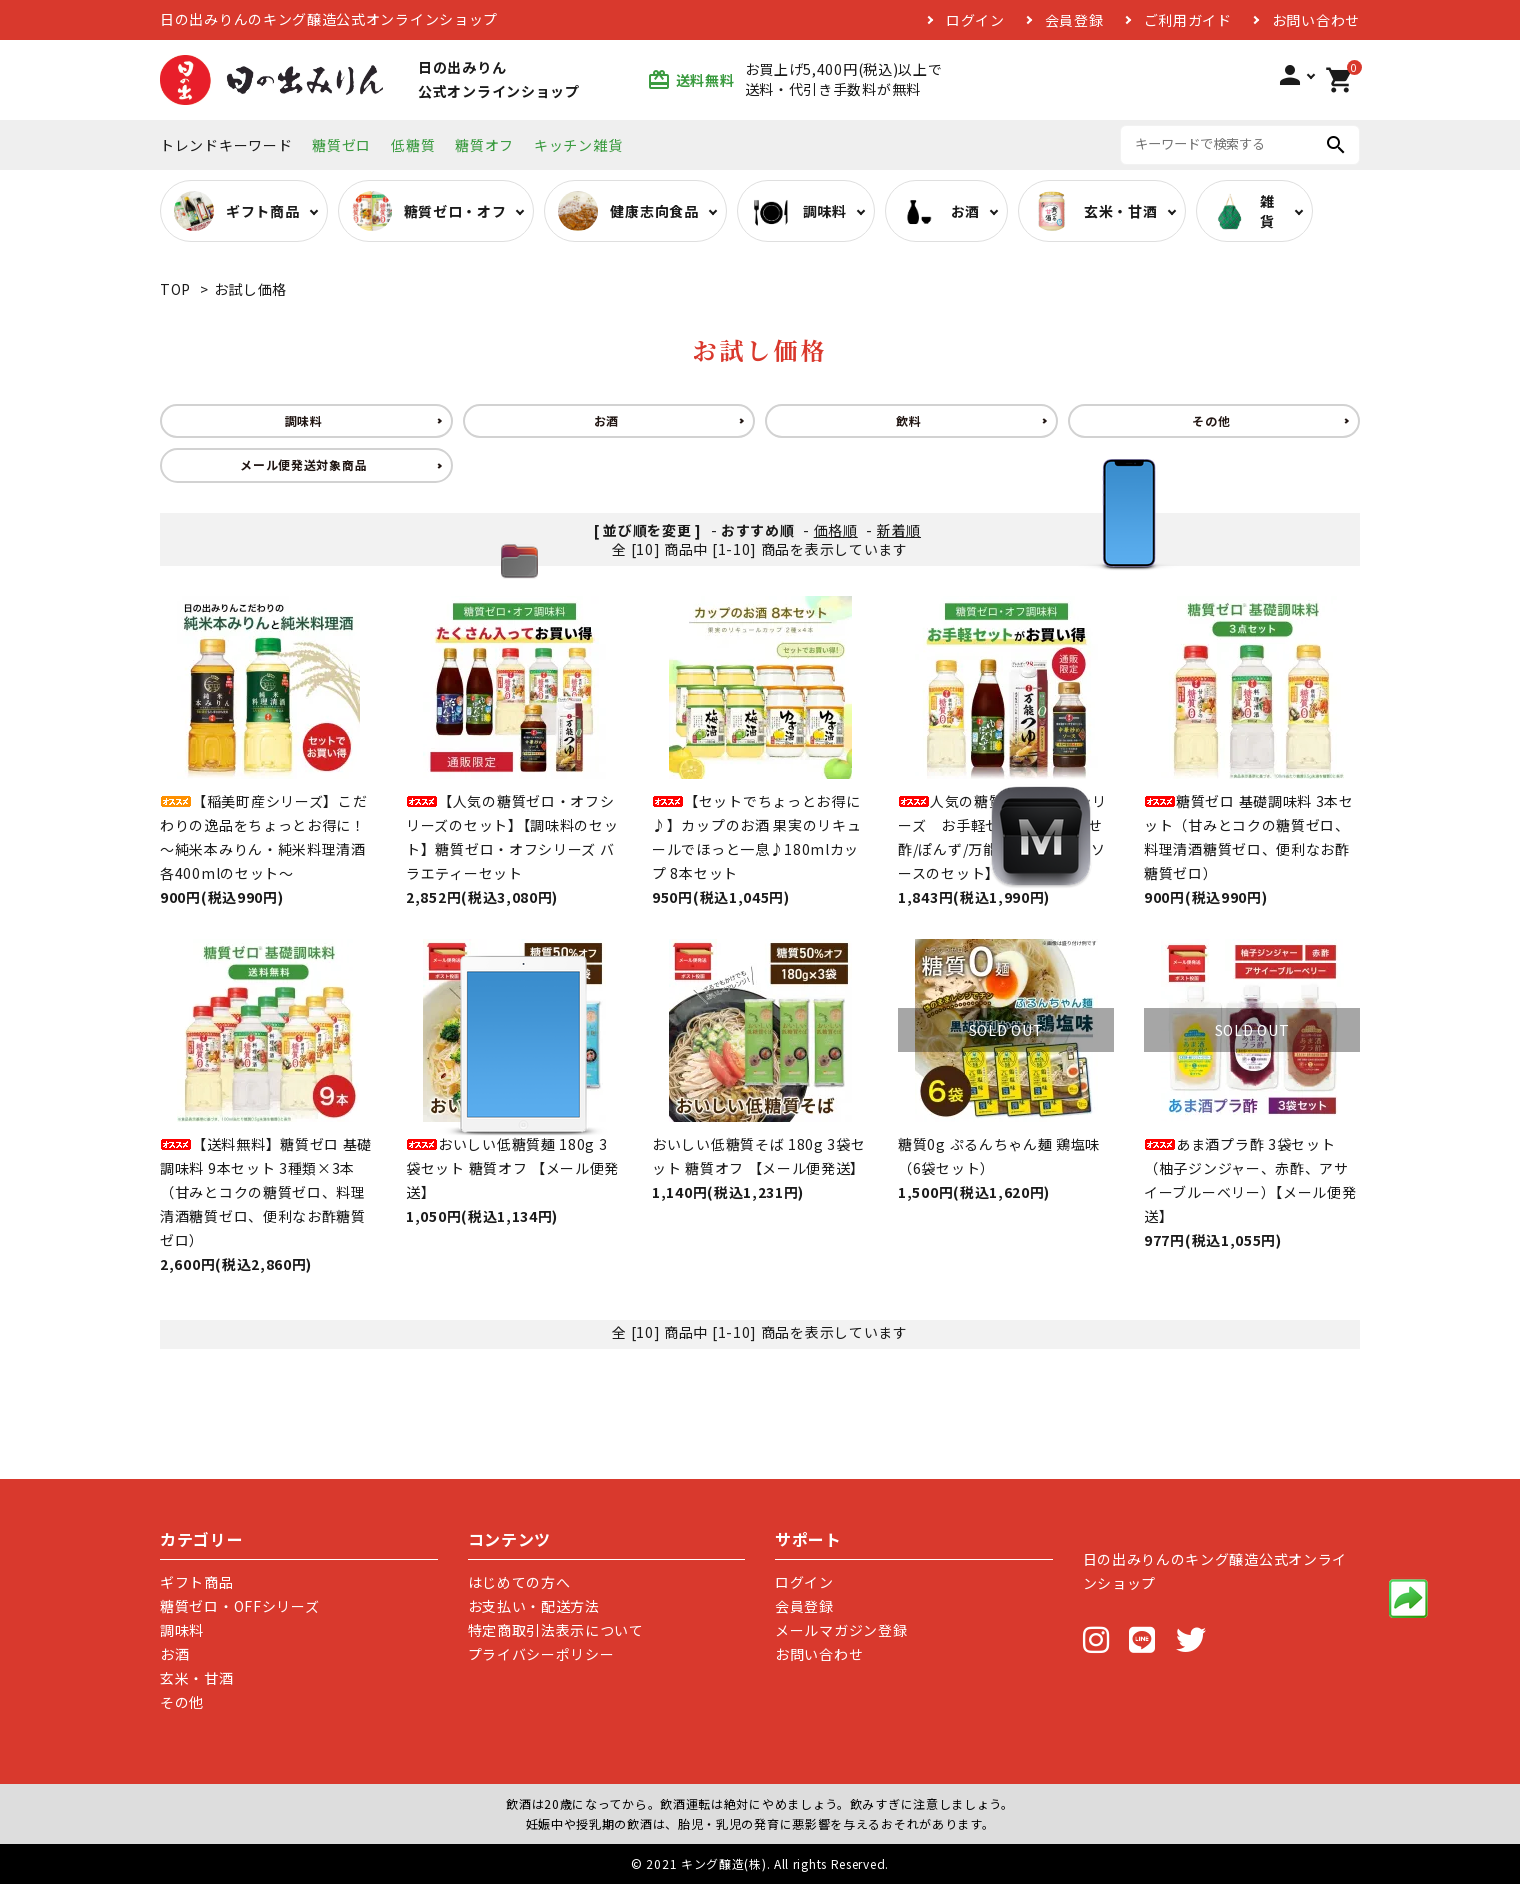 The height and width of the screenshot is (1884, 1520). Describe the element at coordinates (523, 1043) in the screenshot. I see `indicates a connected iPad Air device` at that location.